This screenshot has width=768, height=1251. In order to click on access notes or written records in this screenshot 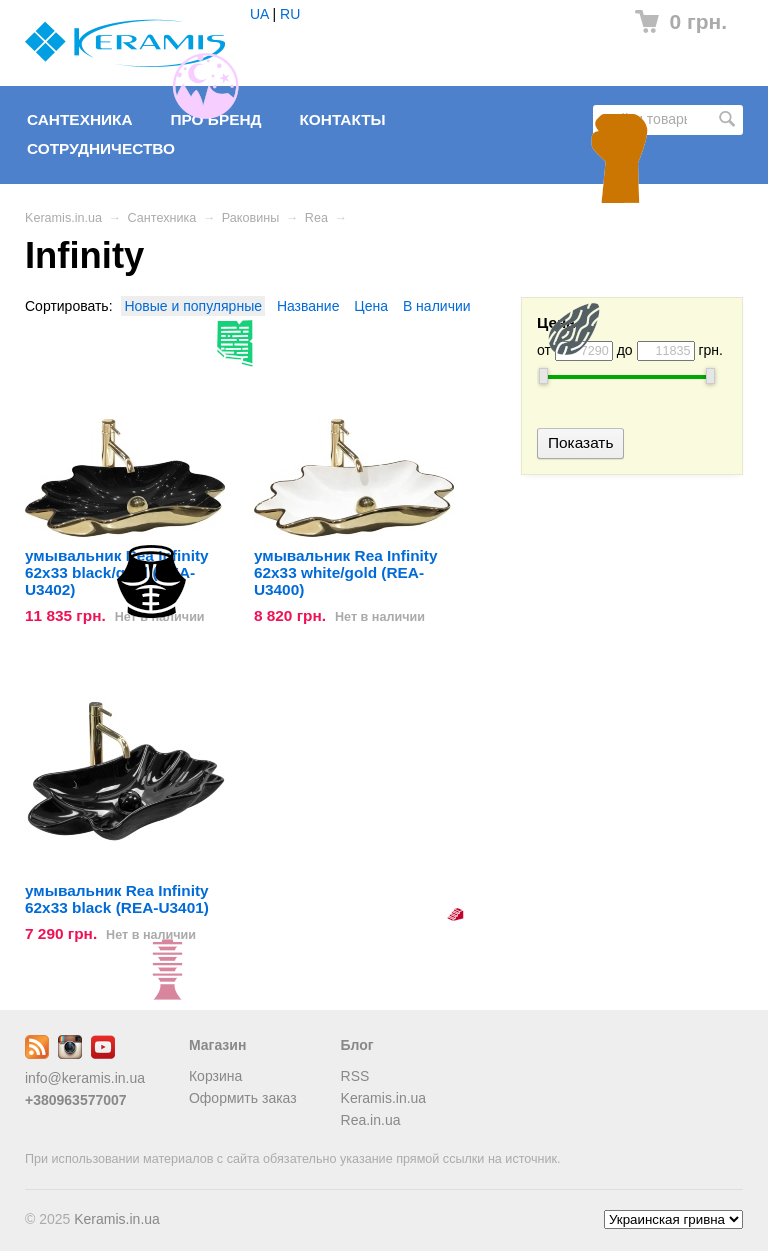, I will do `click(234, 343)`.